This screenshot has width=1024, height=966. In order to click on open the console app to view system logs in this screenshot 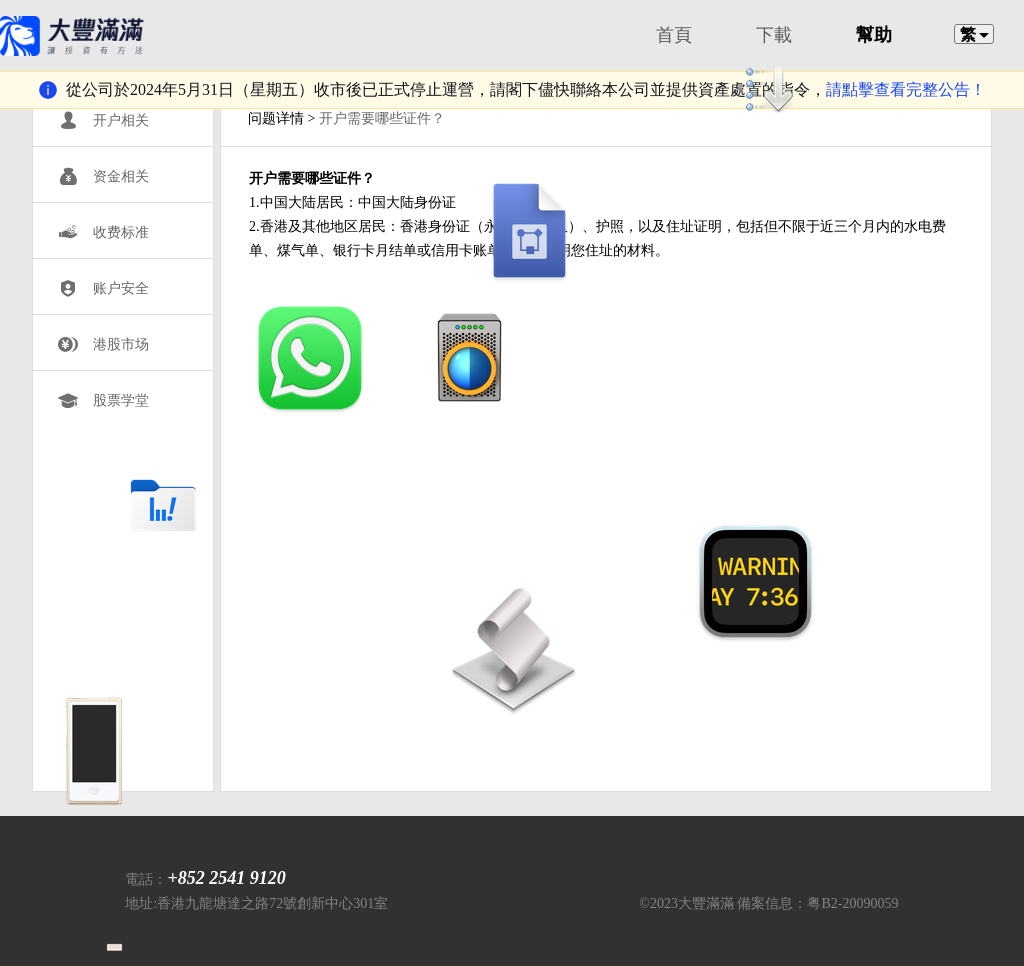, I will do `click(755, 581)`.